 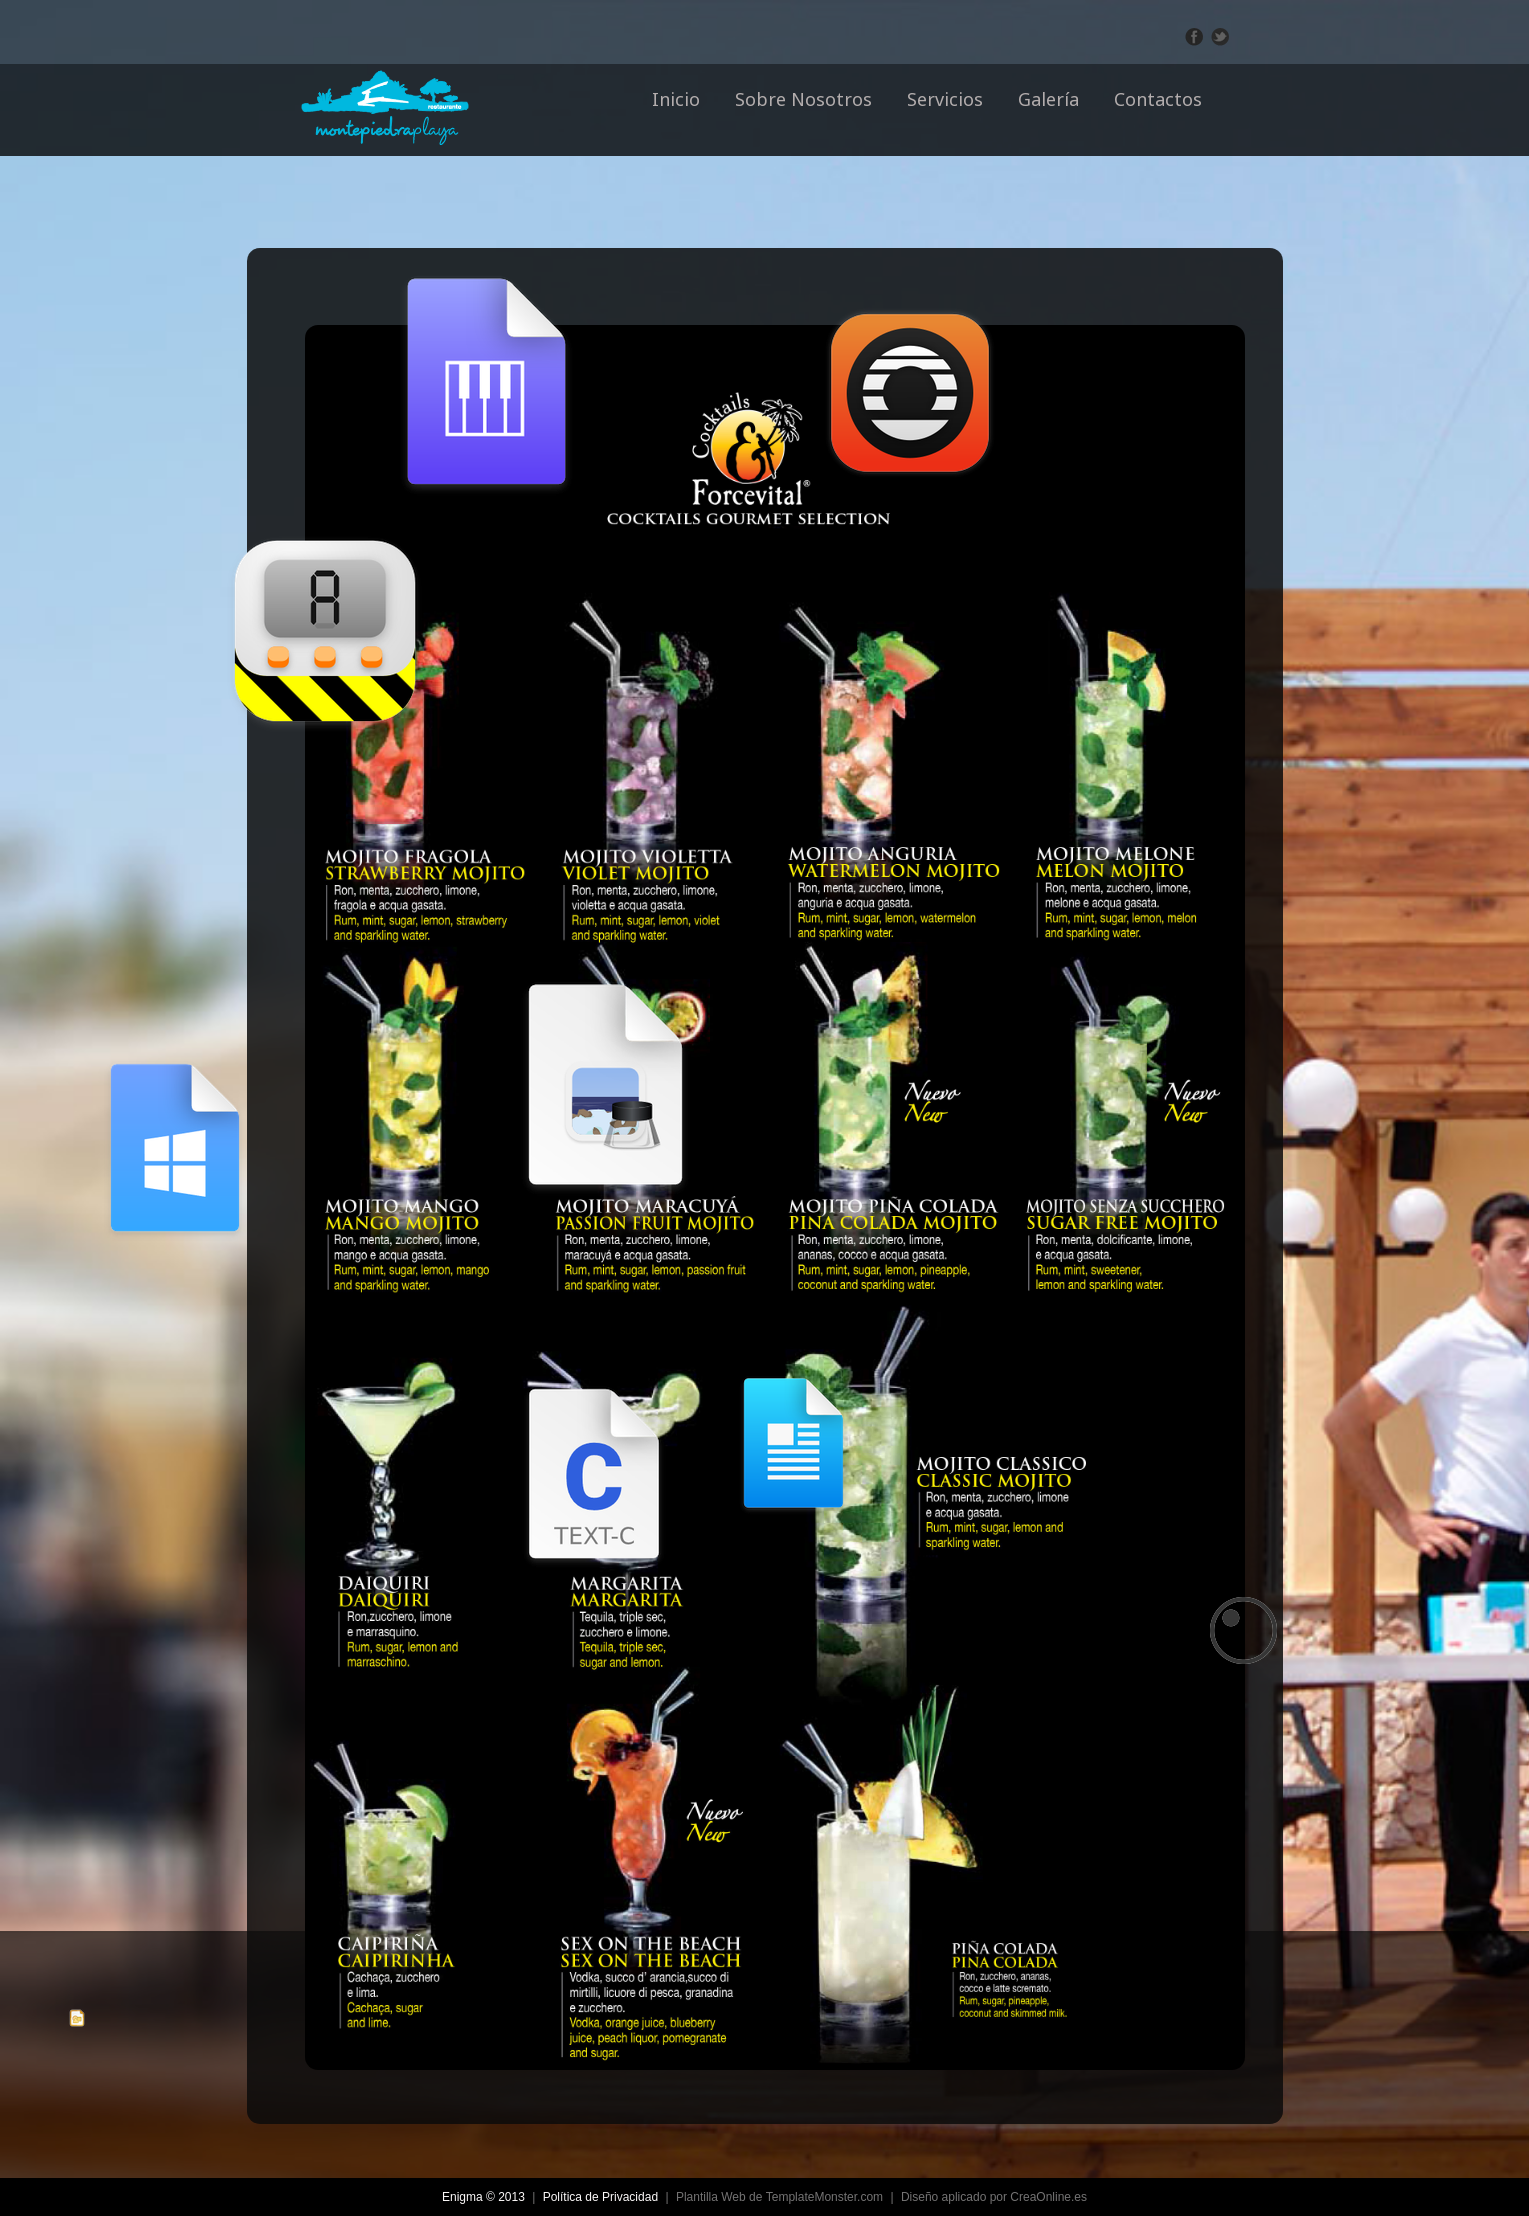 I want to click on a midi audio file, so click(x=486, y=385).